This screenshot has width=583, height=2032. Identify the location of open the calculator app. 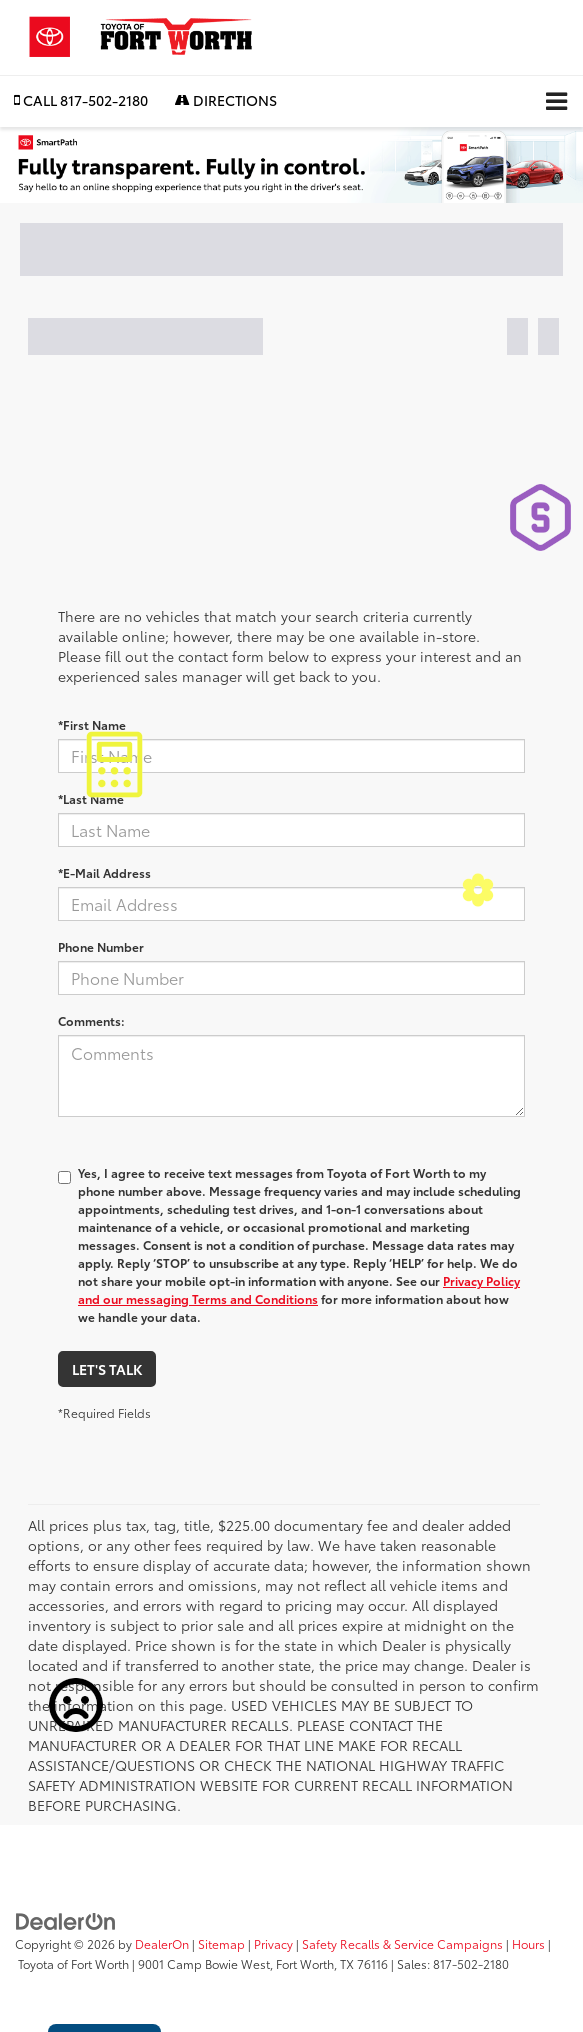
(114, 764).